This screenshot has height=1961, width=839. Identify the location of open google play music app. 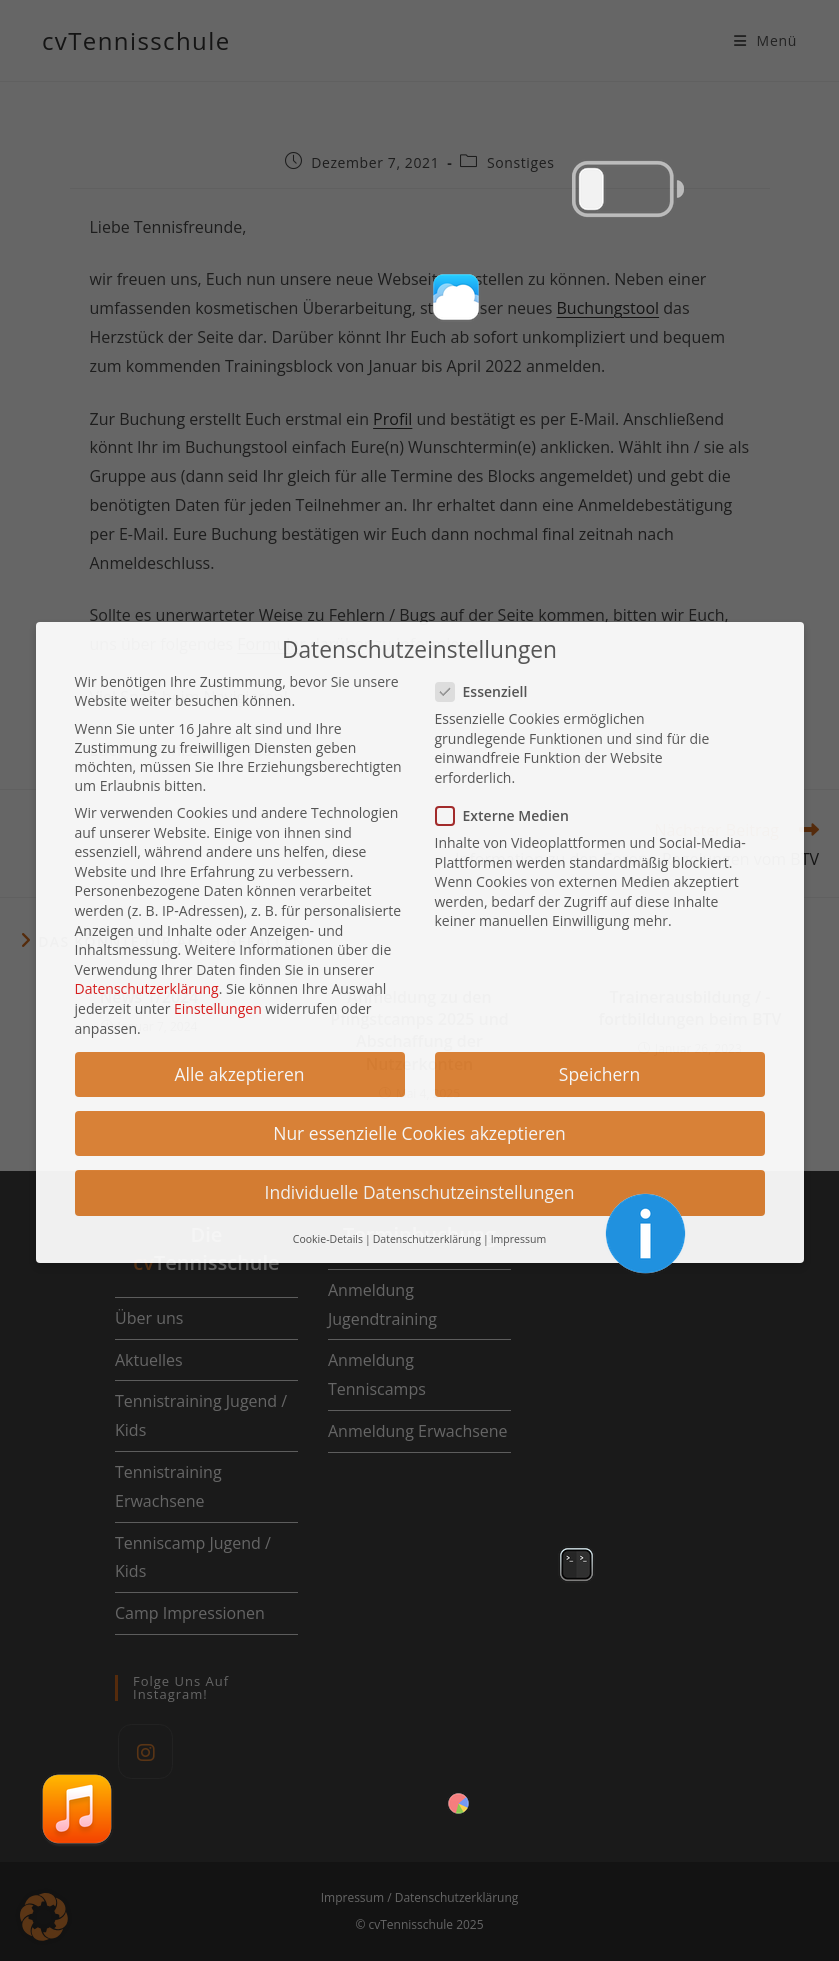
(77, 1809).